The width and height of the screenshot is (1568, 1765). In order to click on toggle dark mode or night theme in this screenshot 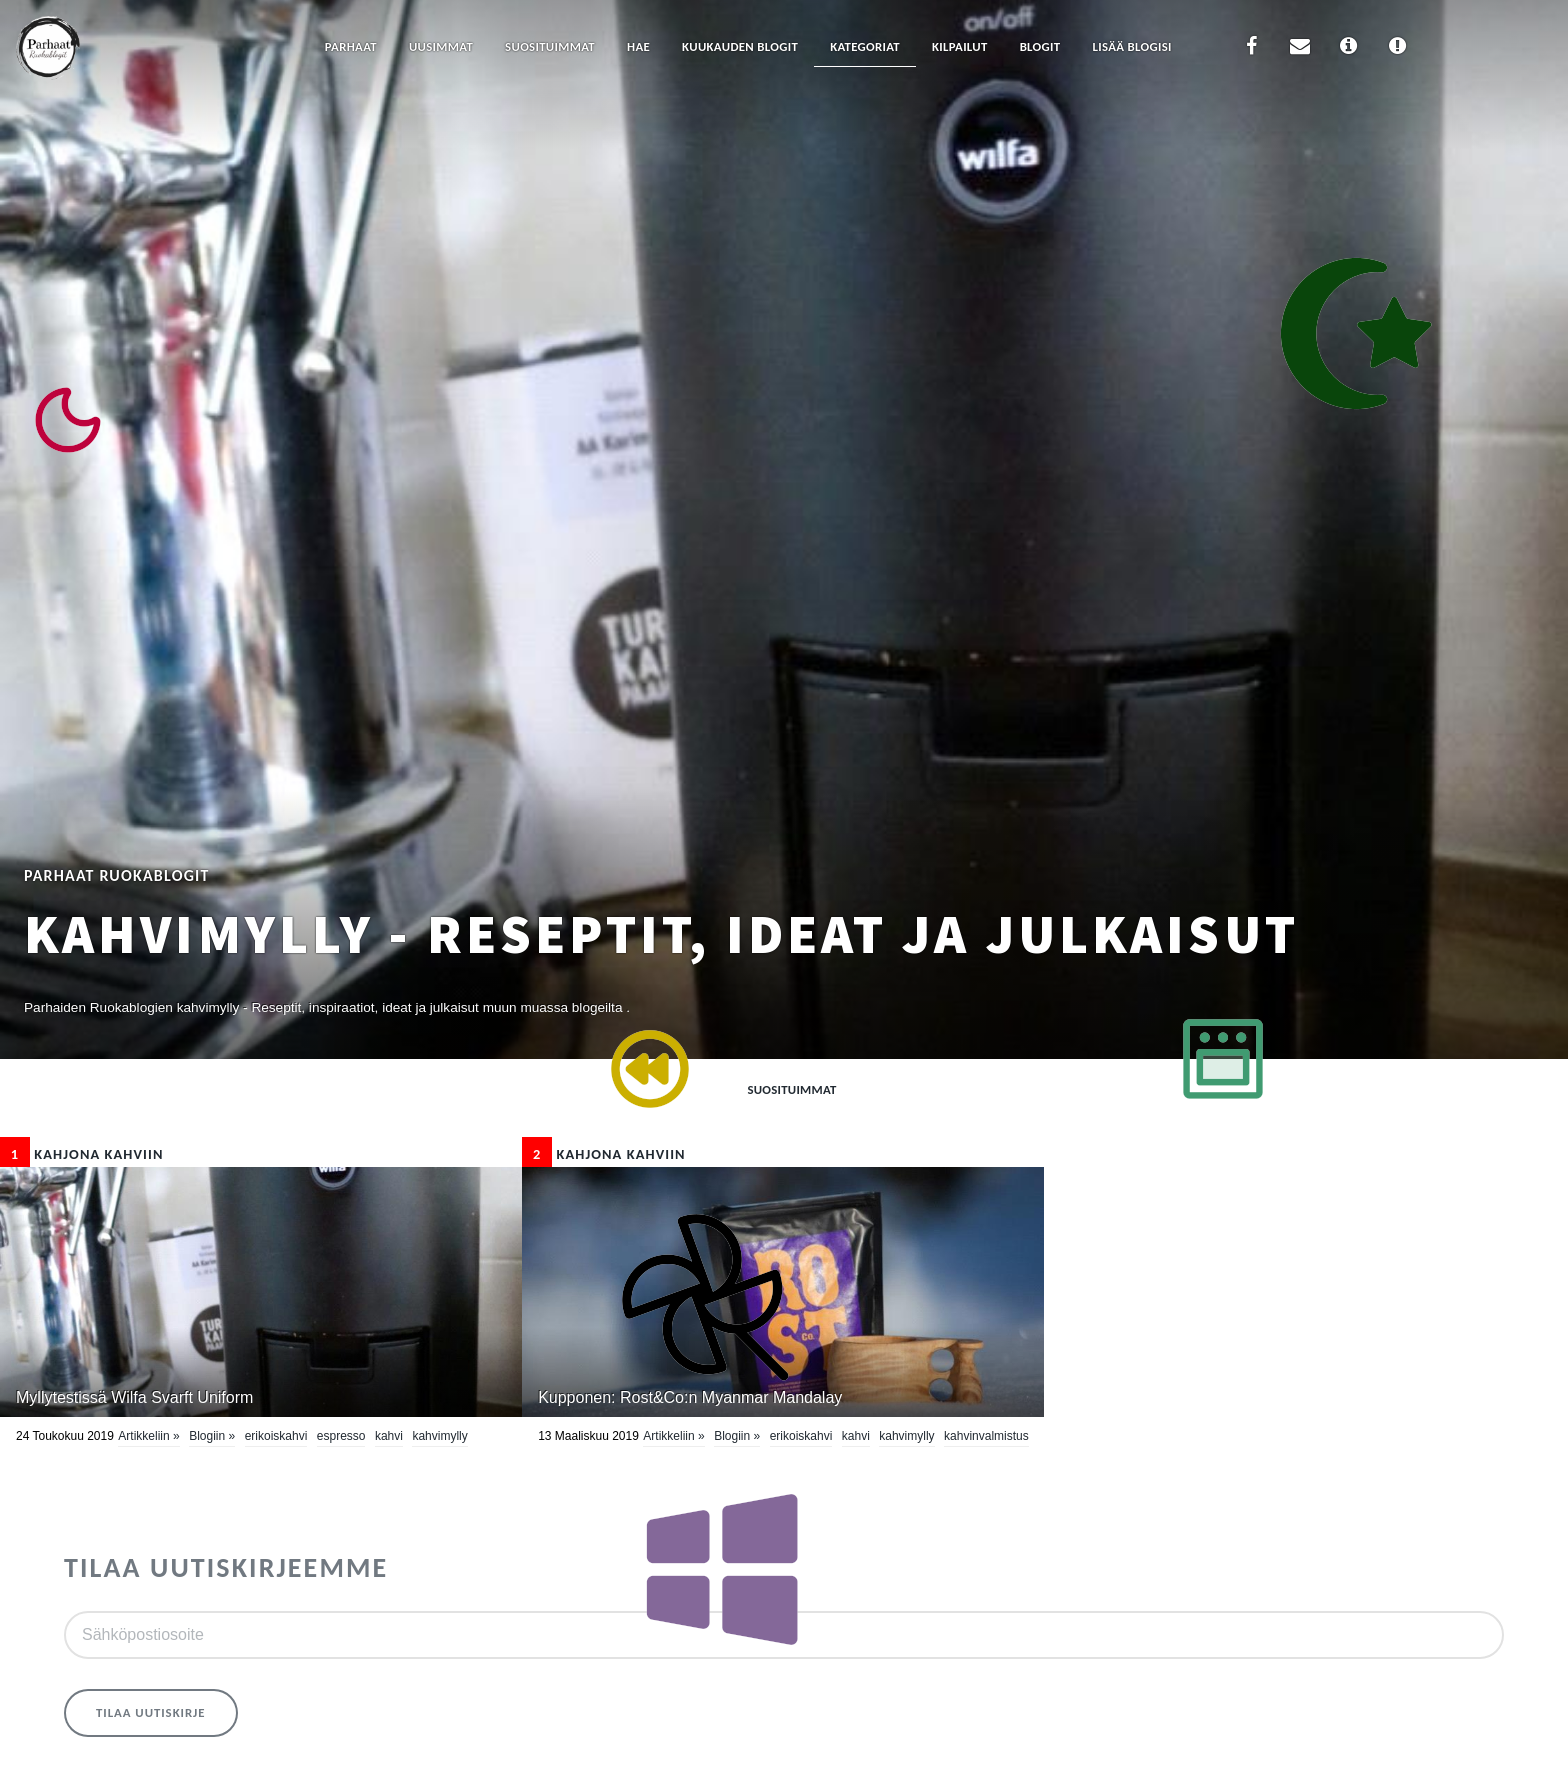, I will do `click(68, 420)`.